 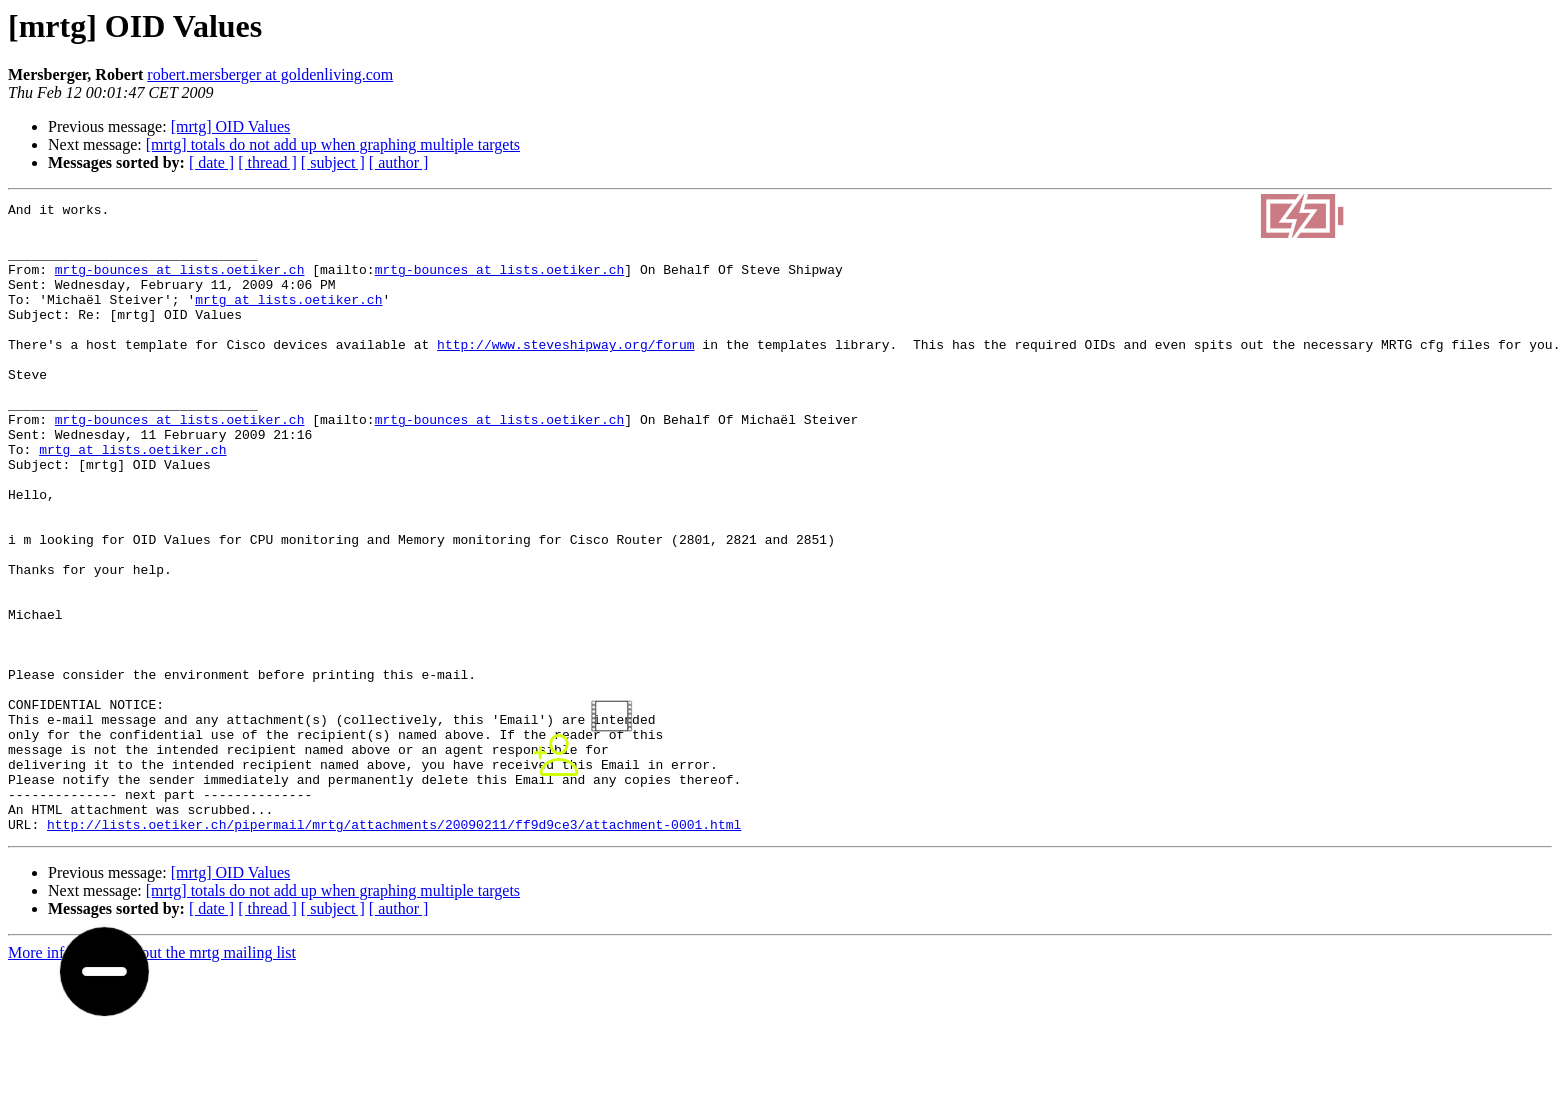 I want to click on add a new contact, so click(x=556, y=755).